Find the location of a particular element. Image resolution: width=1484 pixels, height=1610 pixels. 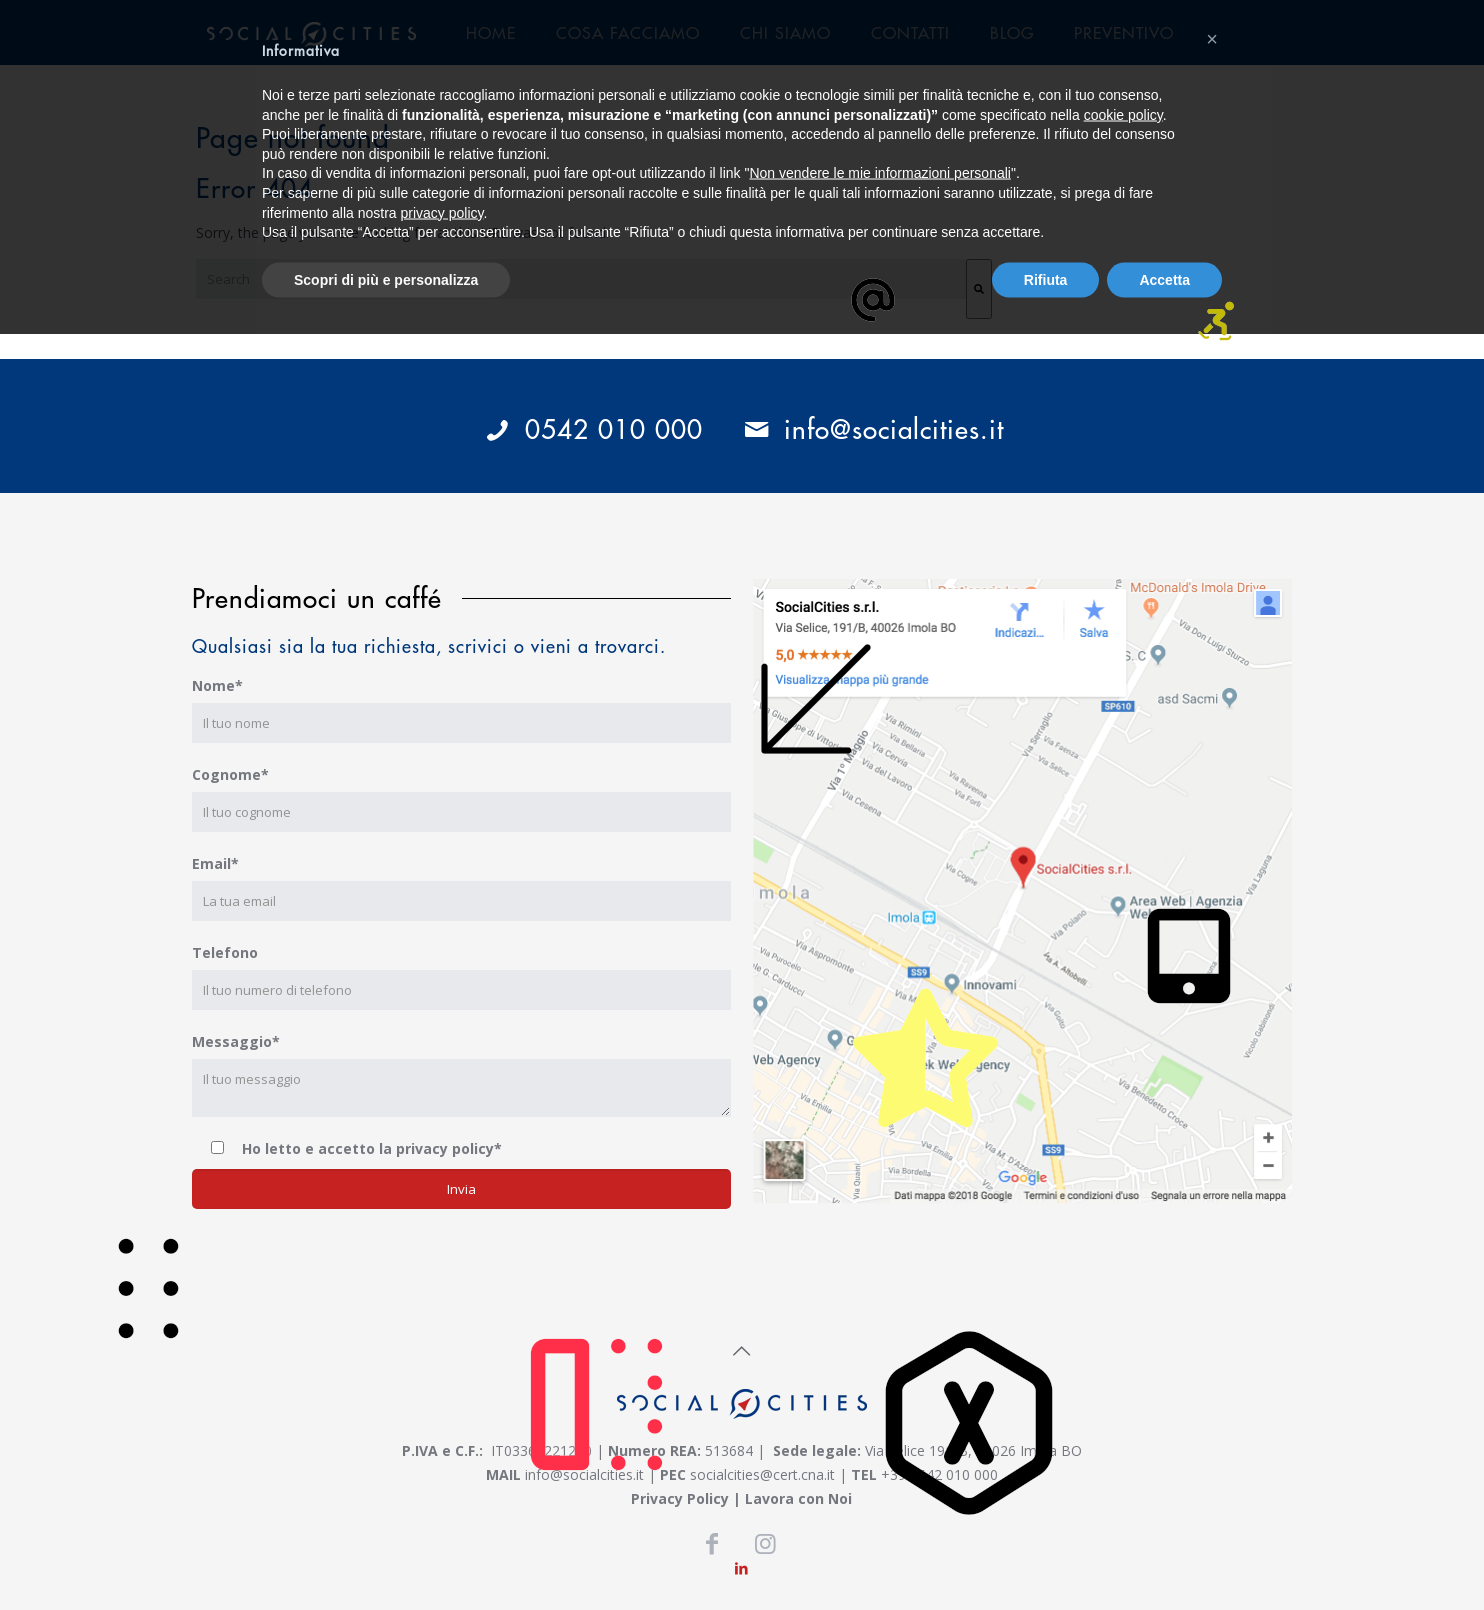

indicates a partial or half-star rating is located at coordinates (925, 1064).